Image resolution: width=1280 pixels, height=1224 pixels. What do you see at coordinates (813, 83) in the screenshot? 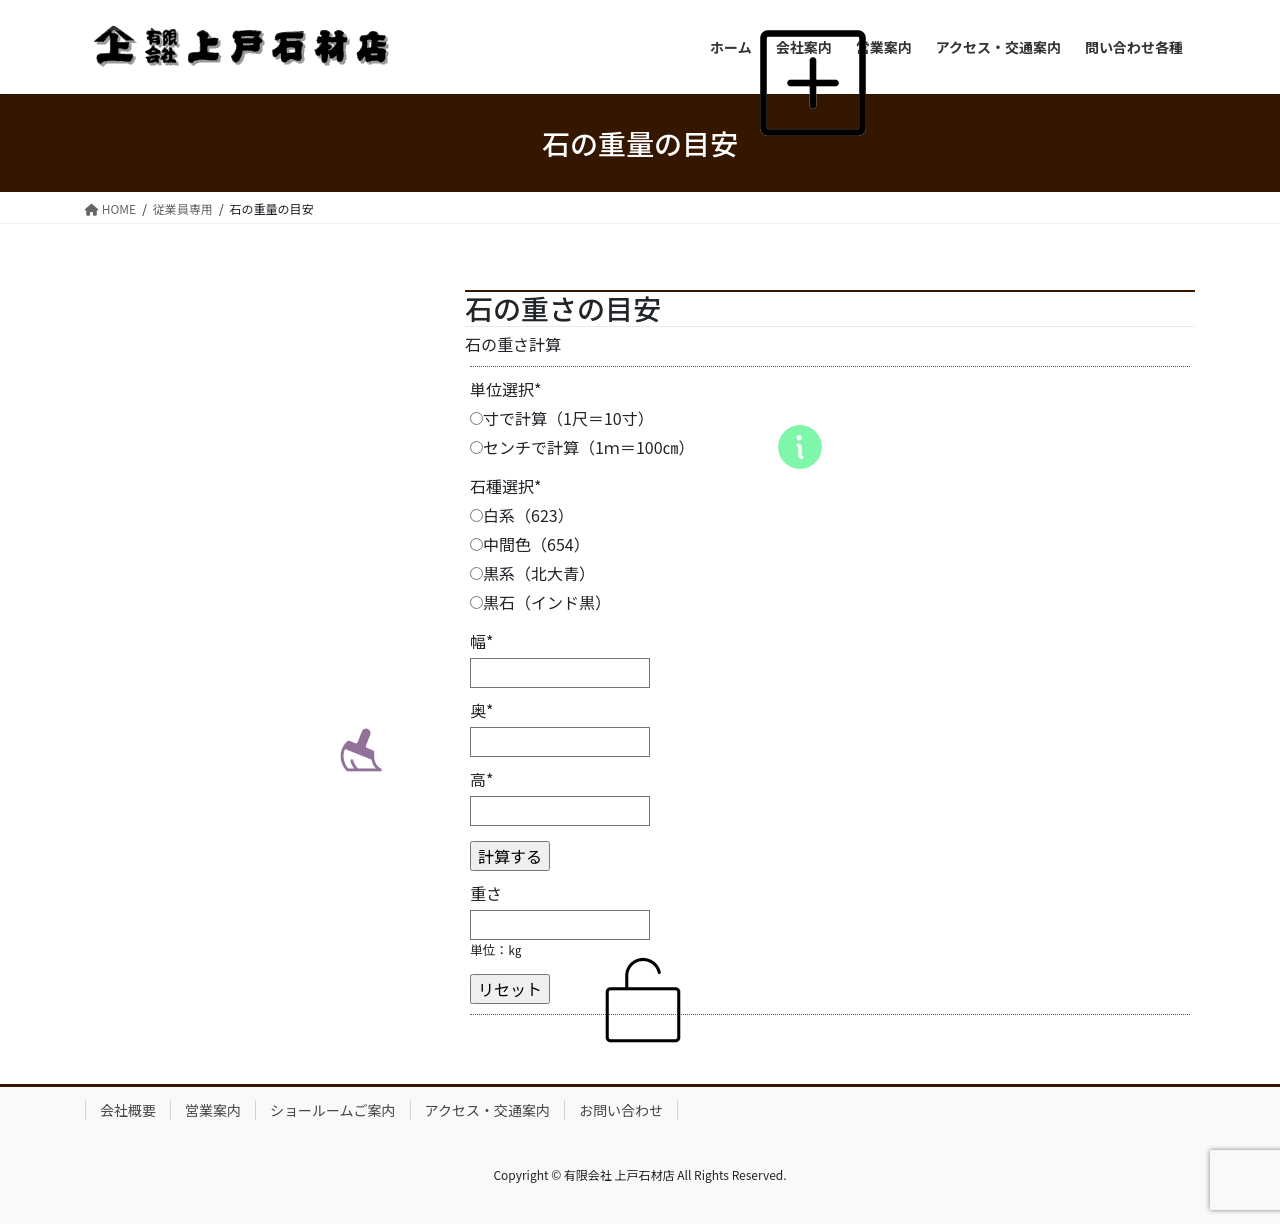
I see `add a new item or entry` at bounding box center [813, 83].